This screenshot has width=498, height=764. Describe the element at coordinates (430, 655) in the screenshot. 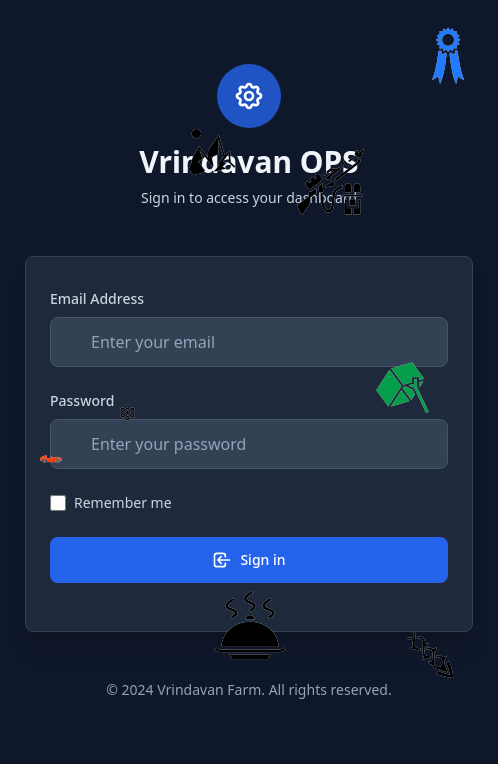

I see `select a thorn or vine-based attack ability` at that location.